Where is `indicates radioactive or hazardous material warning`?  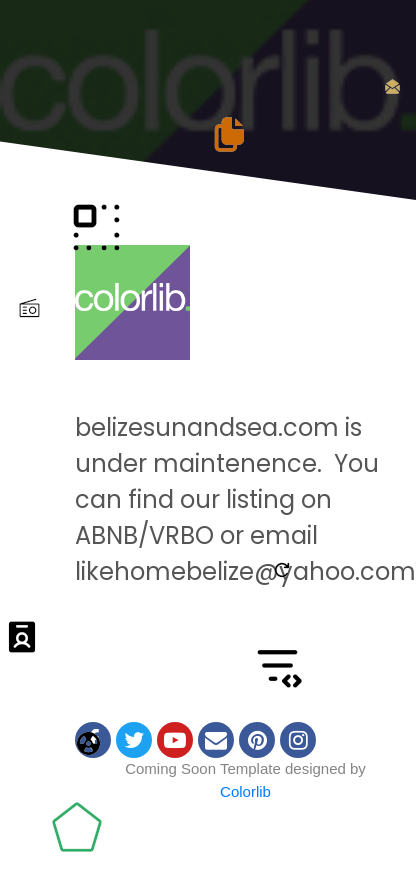 indicates radioactive or hazardous material warning is located at coordinates (88, 743).